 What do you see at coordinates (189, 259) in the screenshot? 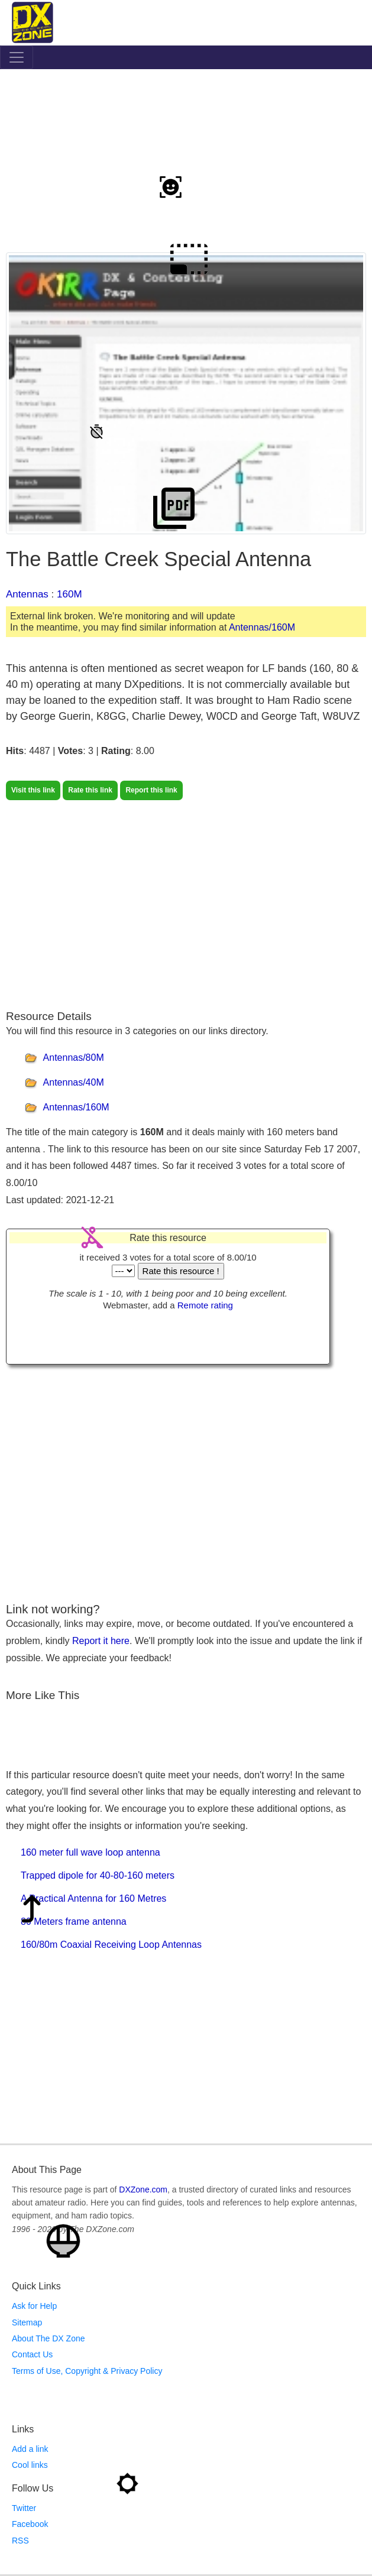
I see `resize image to smaller dimensions` at bounding box center [189, 259].